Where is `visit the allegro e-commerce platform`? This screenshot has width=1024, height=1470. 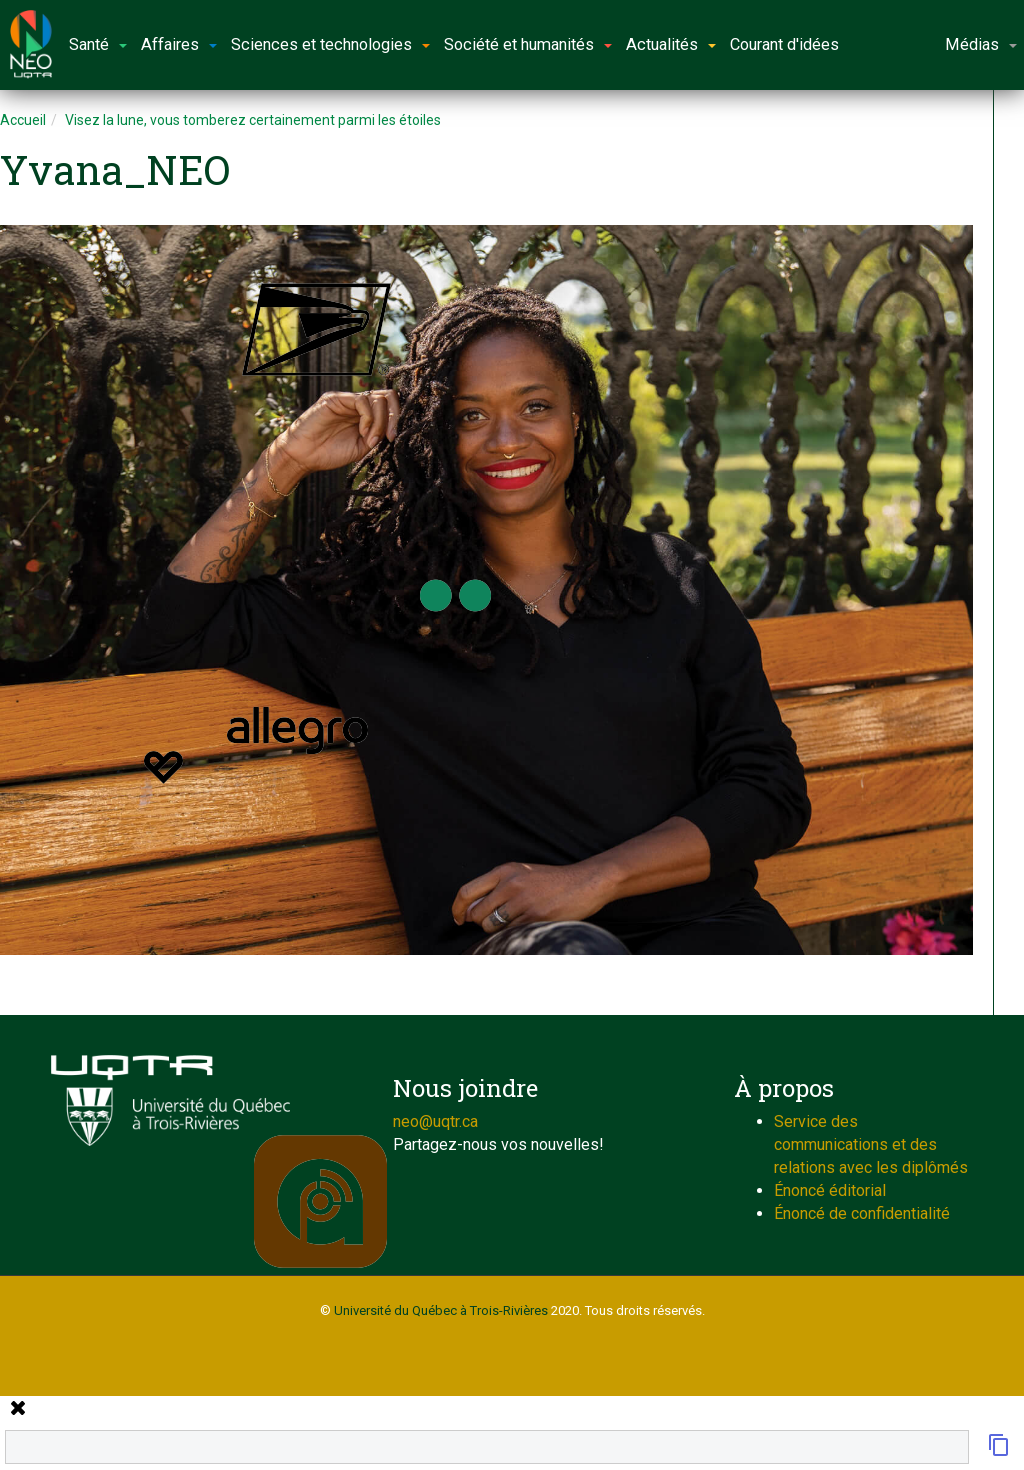
visit the allegro e-commerce platform is located at coordinates (297, 730).